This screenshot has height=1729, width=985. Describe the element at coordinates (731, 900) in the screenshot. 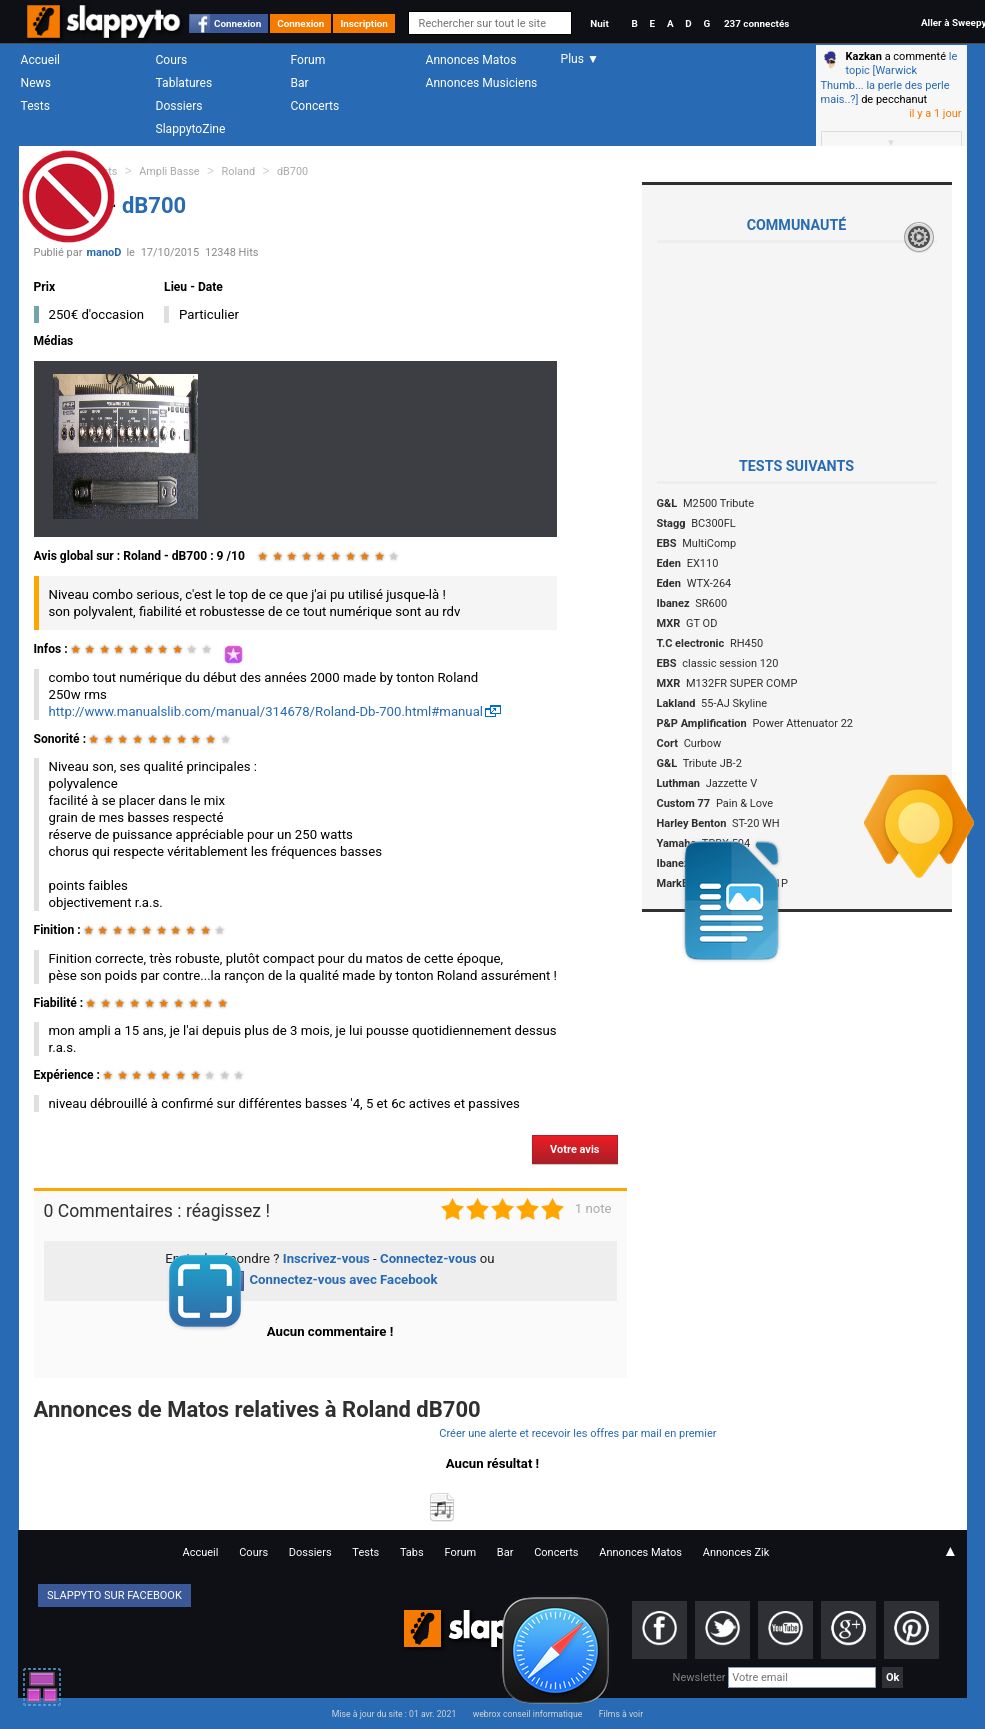

I see `open libreoffice writer application` at that location.